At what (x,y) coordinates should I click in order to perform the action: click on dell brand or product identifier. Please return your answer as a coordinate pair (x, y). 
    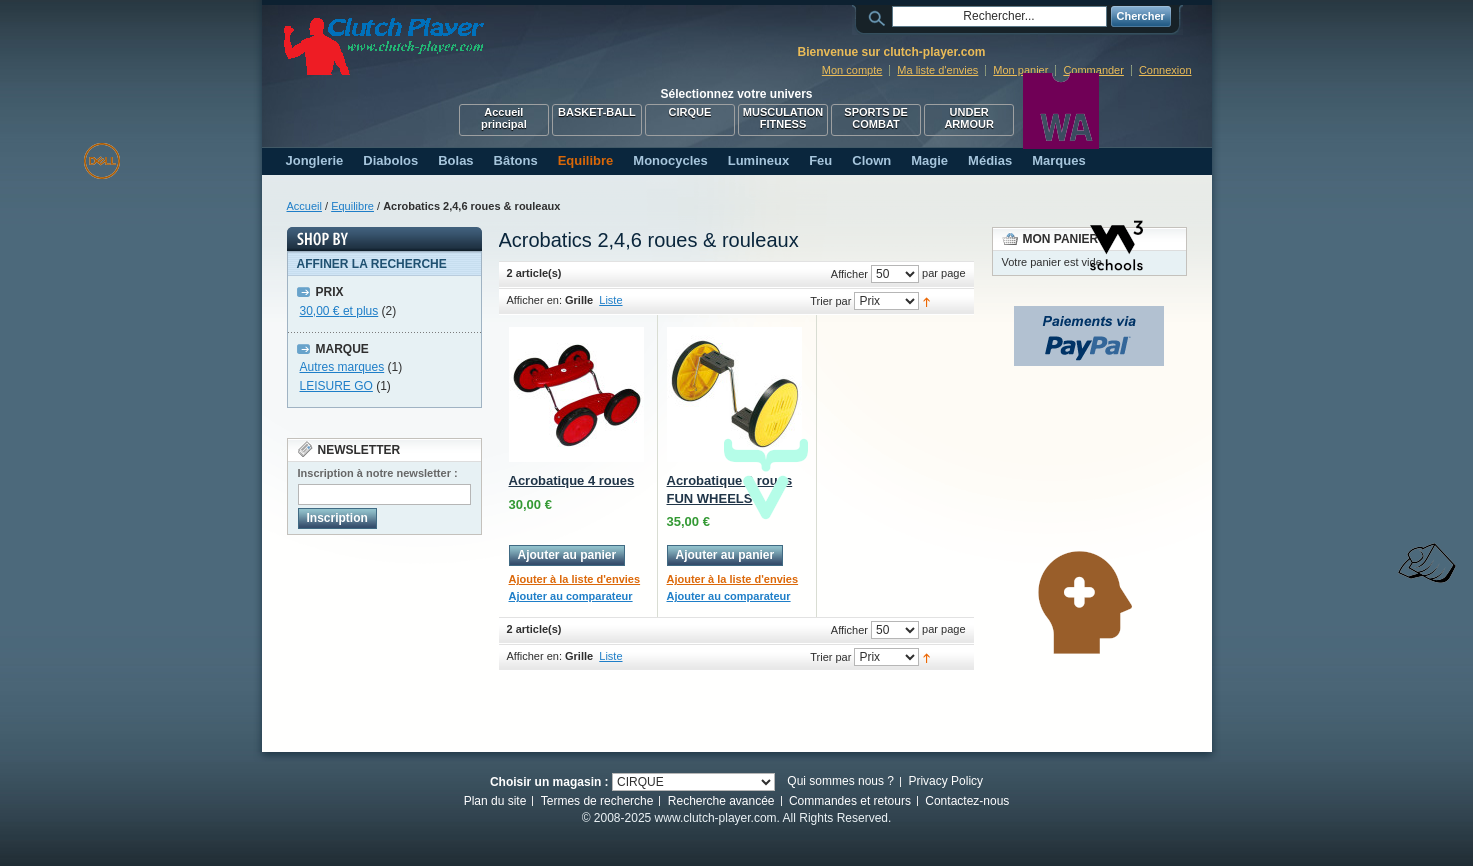
    Looking at the image, I should click on (102, 161).